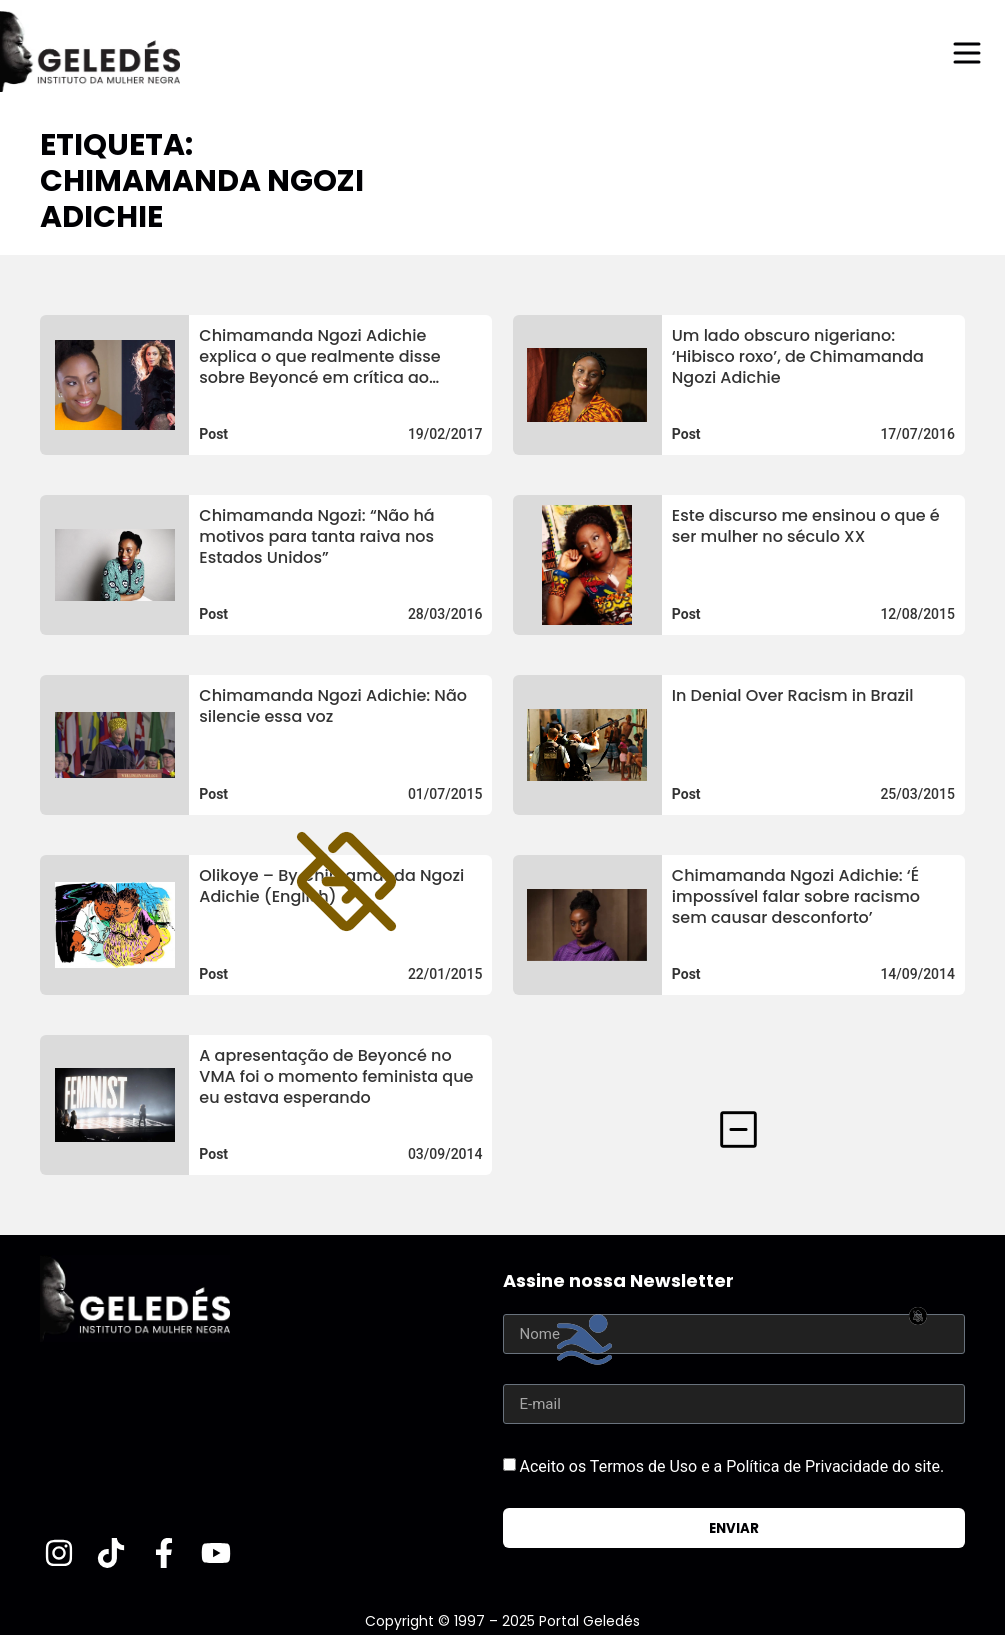 Image resolution: width=1005 pixels, height=1635 pixels. I want to click on collapse or minimize a section, so click(738, 1129).